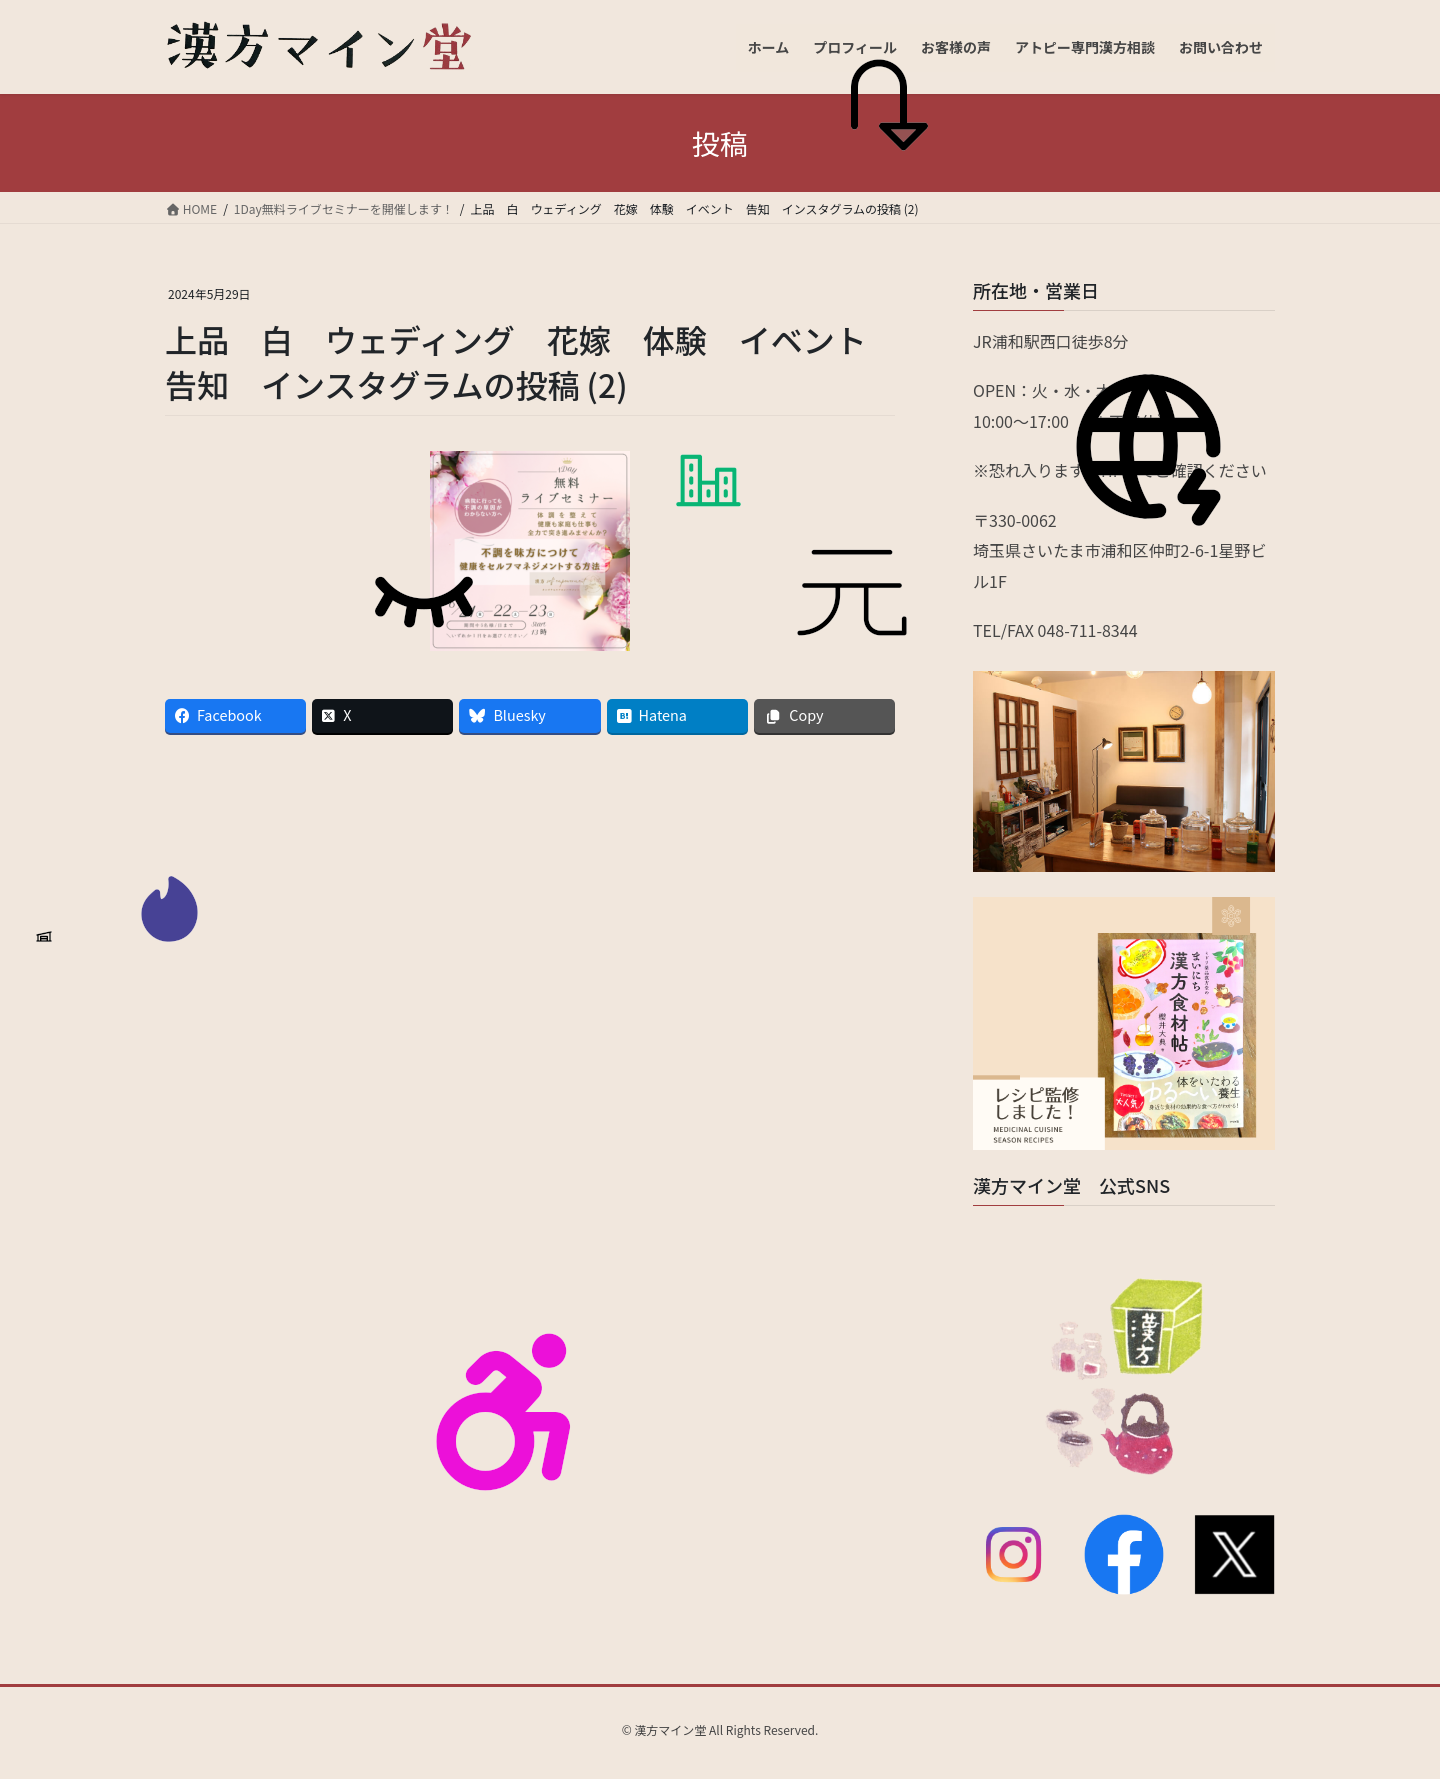  Describe the element at coordinates (886, 105) in the screenshot. I see `redo or repeat last action` at that location.